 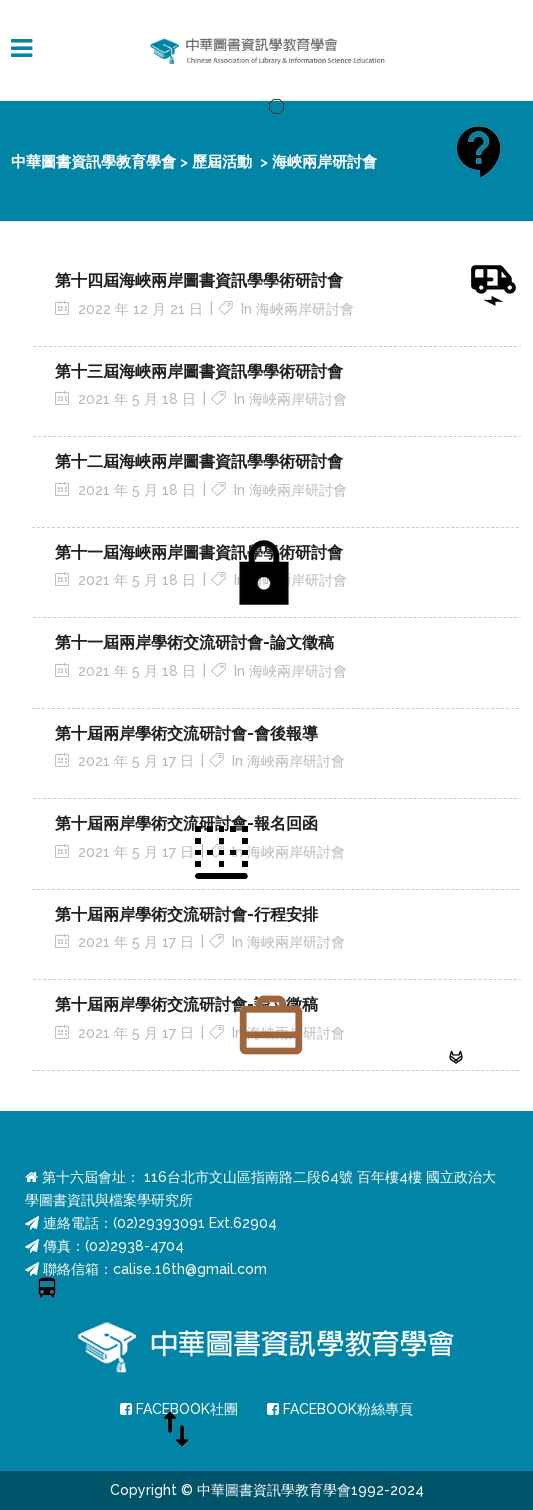 I want to click on swap or reverse the order of items, so click(x=176, y=1429).